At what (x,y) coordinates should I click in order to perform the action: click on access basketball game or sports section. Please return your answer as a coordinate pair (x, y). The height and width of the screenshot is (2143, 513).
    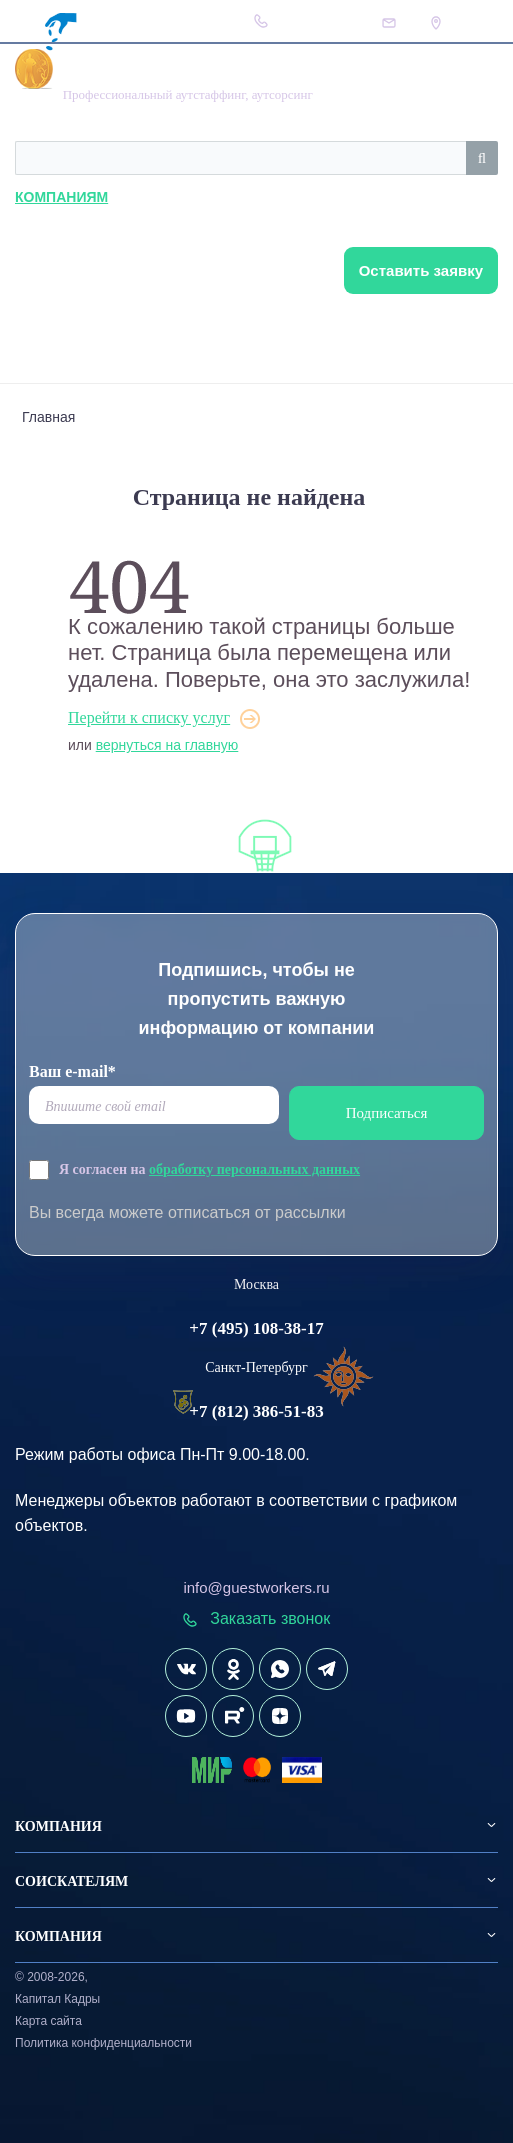
    Looking at the image, I should click on (265, 846).